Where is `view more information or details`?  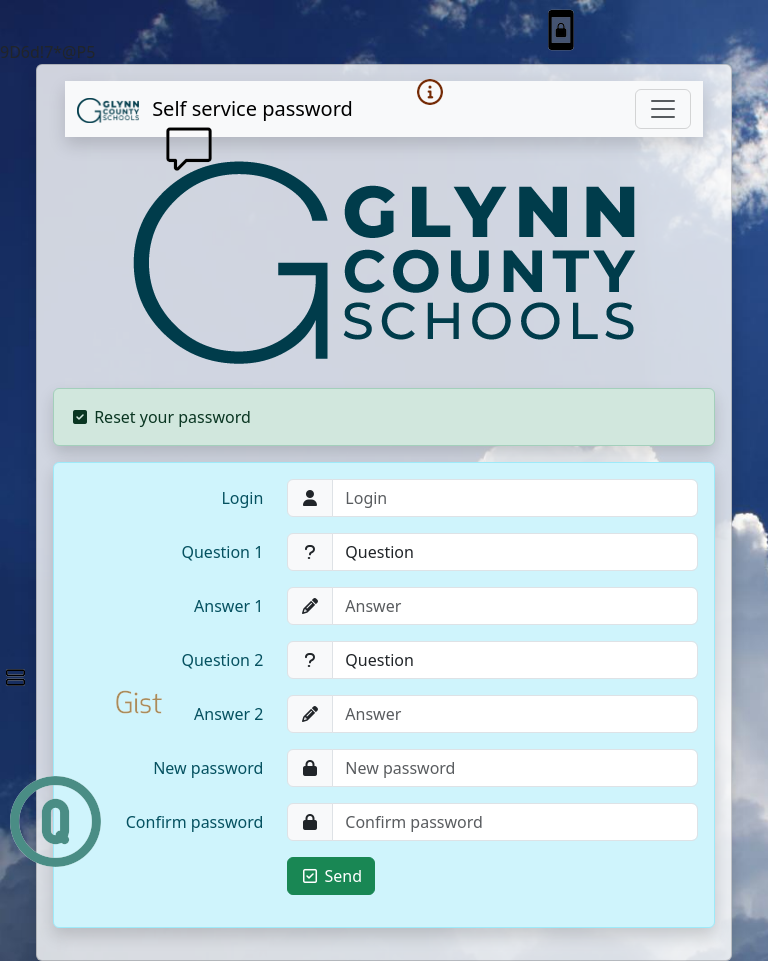
view more information or details is located at coordinates (430, 92).